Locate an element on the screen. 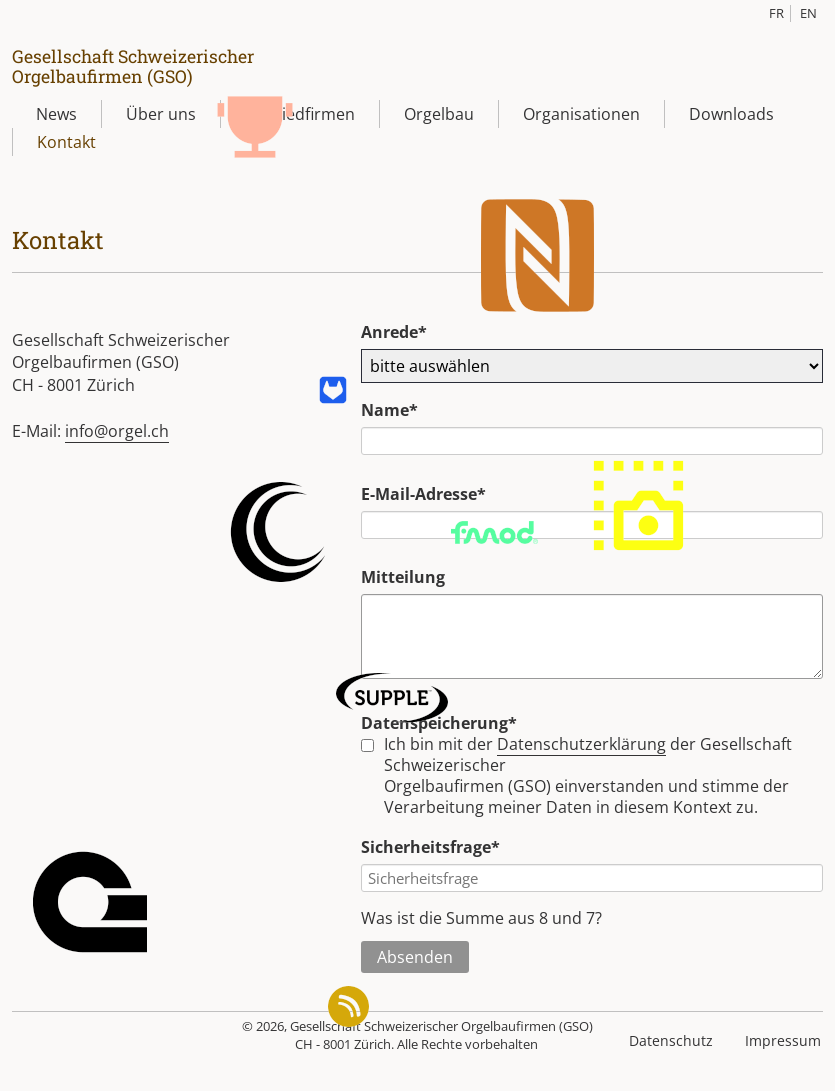 The width and height of the screenshot is (835, 1091). supple brand logo is located at coordinates (392, 701).